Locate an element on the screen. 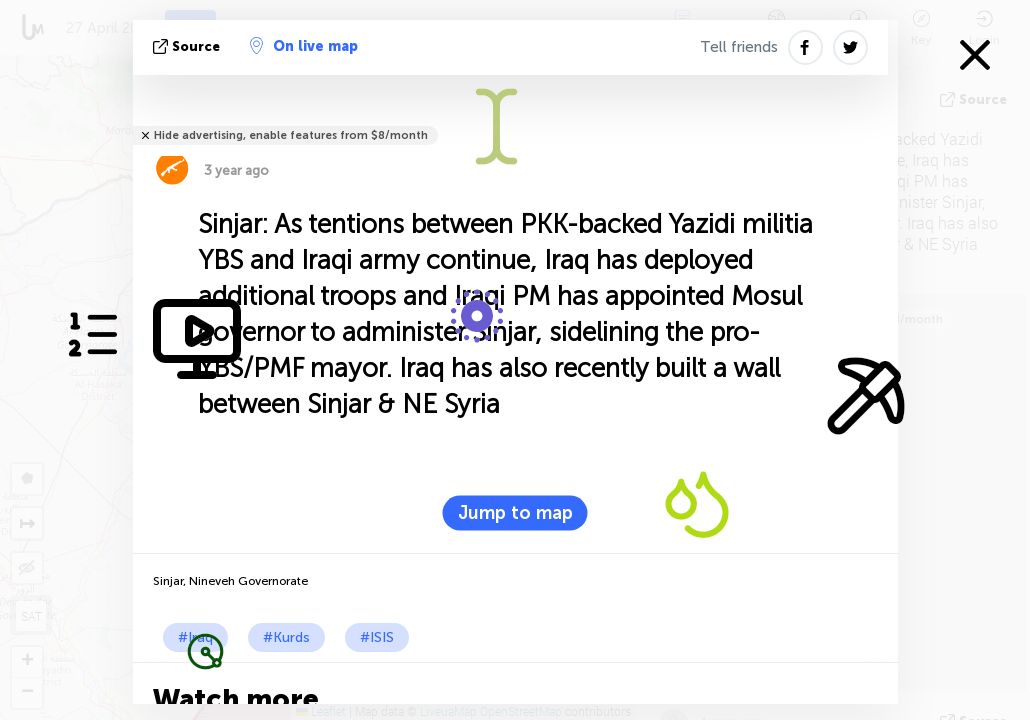 The width and height of the screenshot is (1030, 720). indicates an active text input field is located at coordinates (496, 126).